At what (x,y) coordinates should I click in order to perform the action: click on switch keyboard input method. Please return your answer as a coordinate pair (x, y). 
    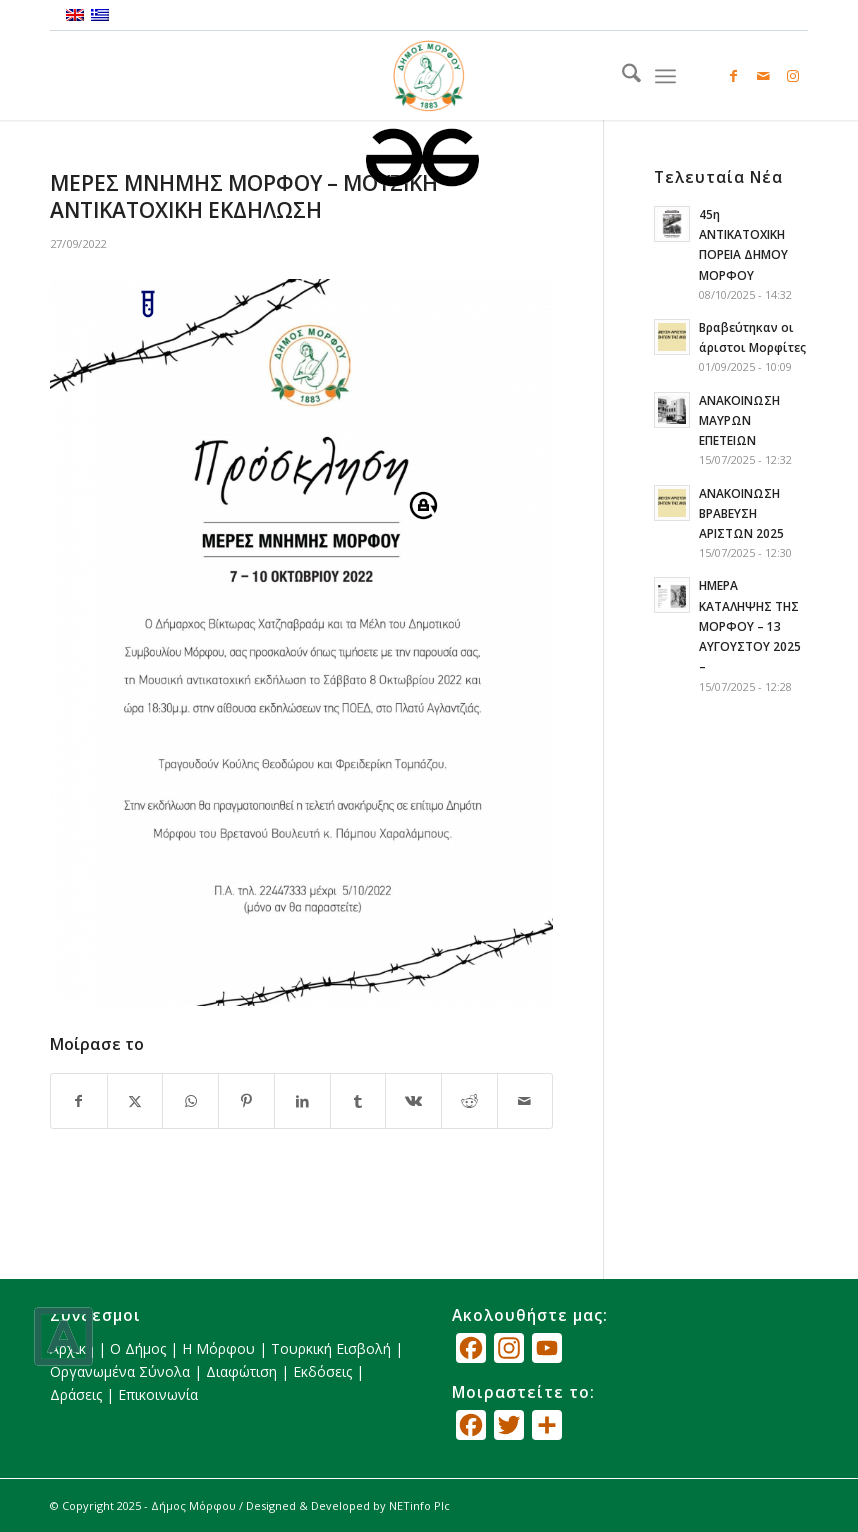
    Looking at the image, I should click on (63, 1336).